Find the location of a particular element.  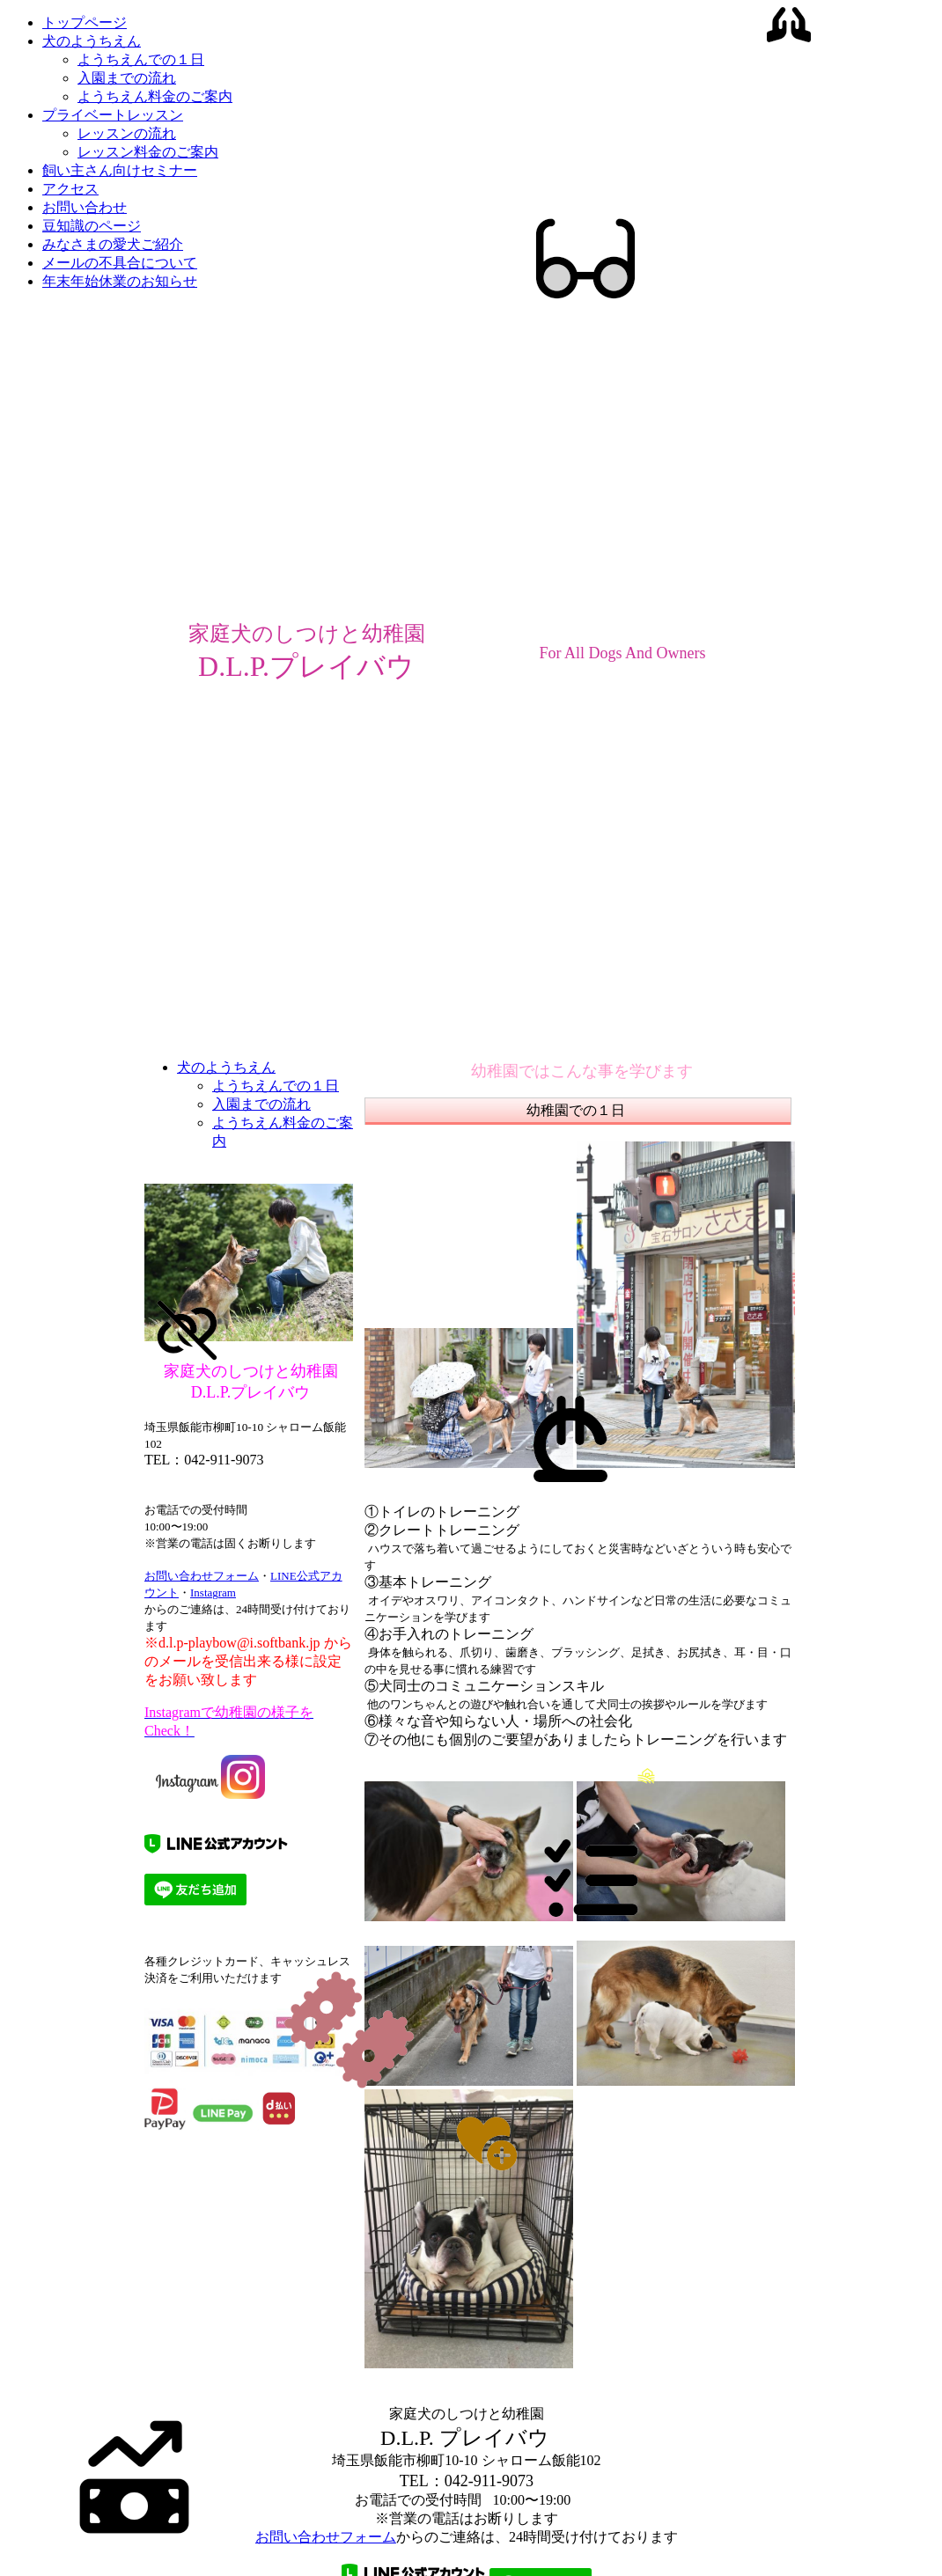

indicates Georgian lari currency is located at coordinates (570, 1445).